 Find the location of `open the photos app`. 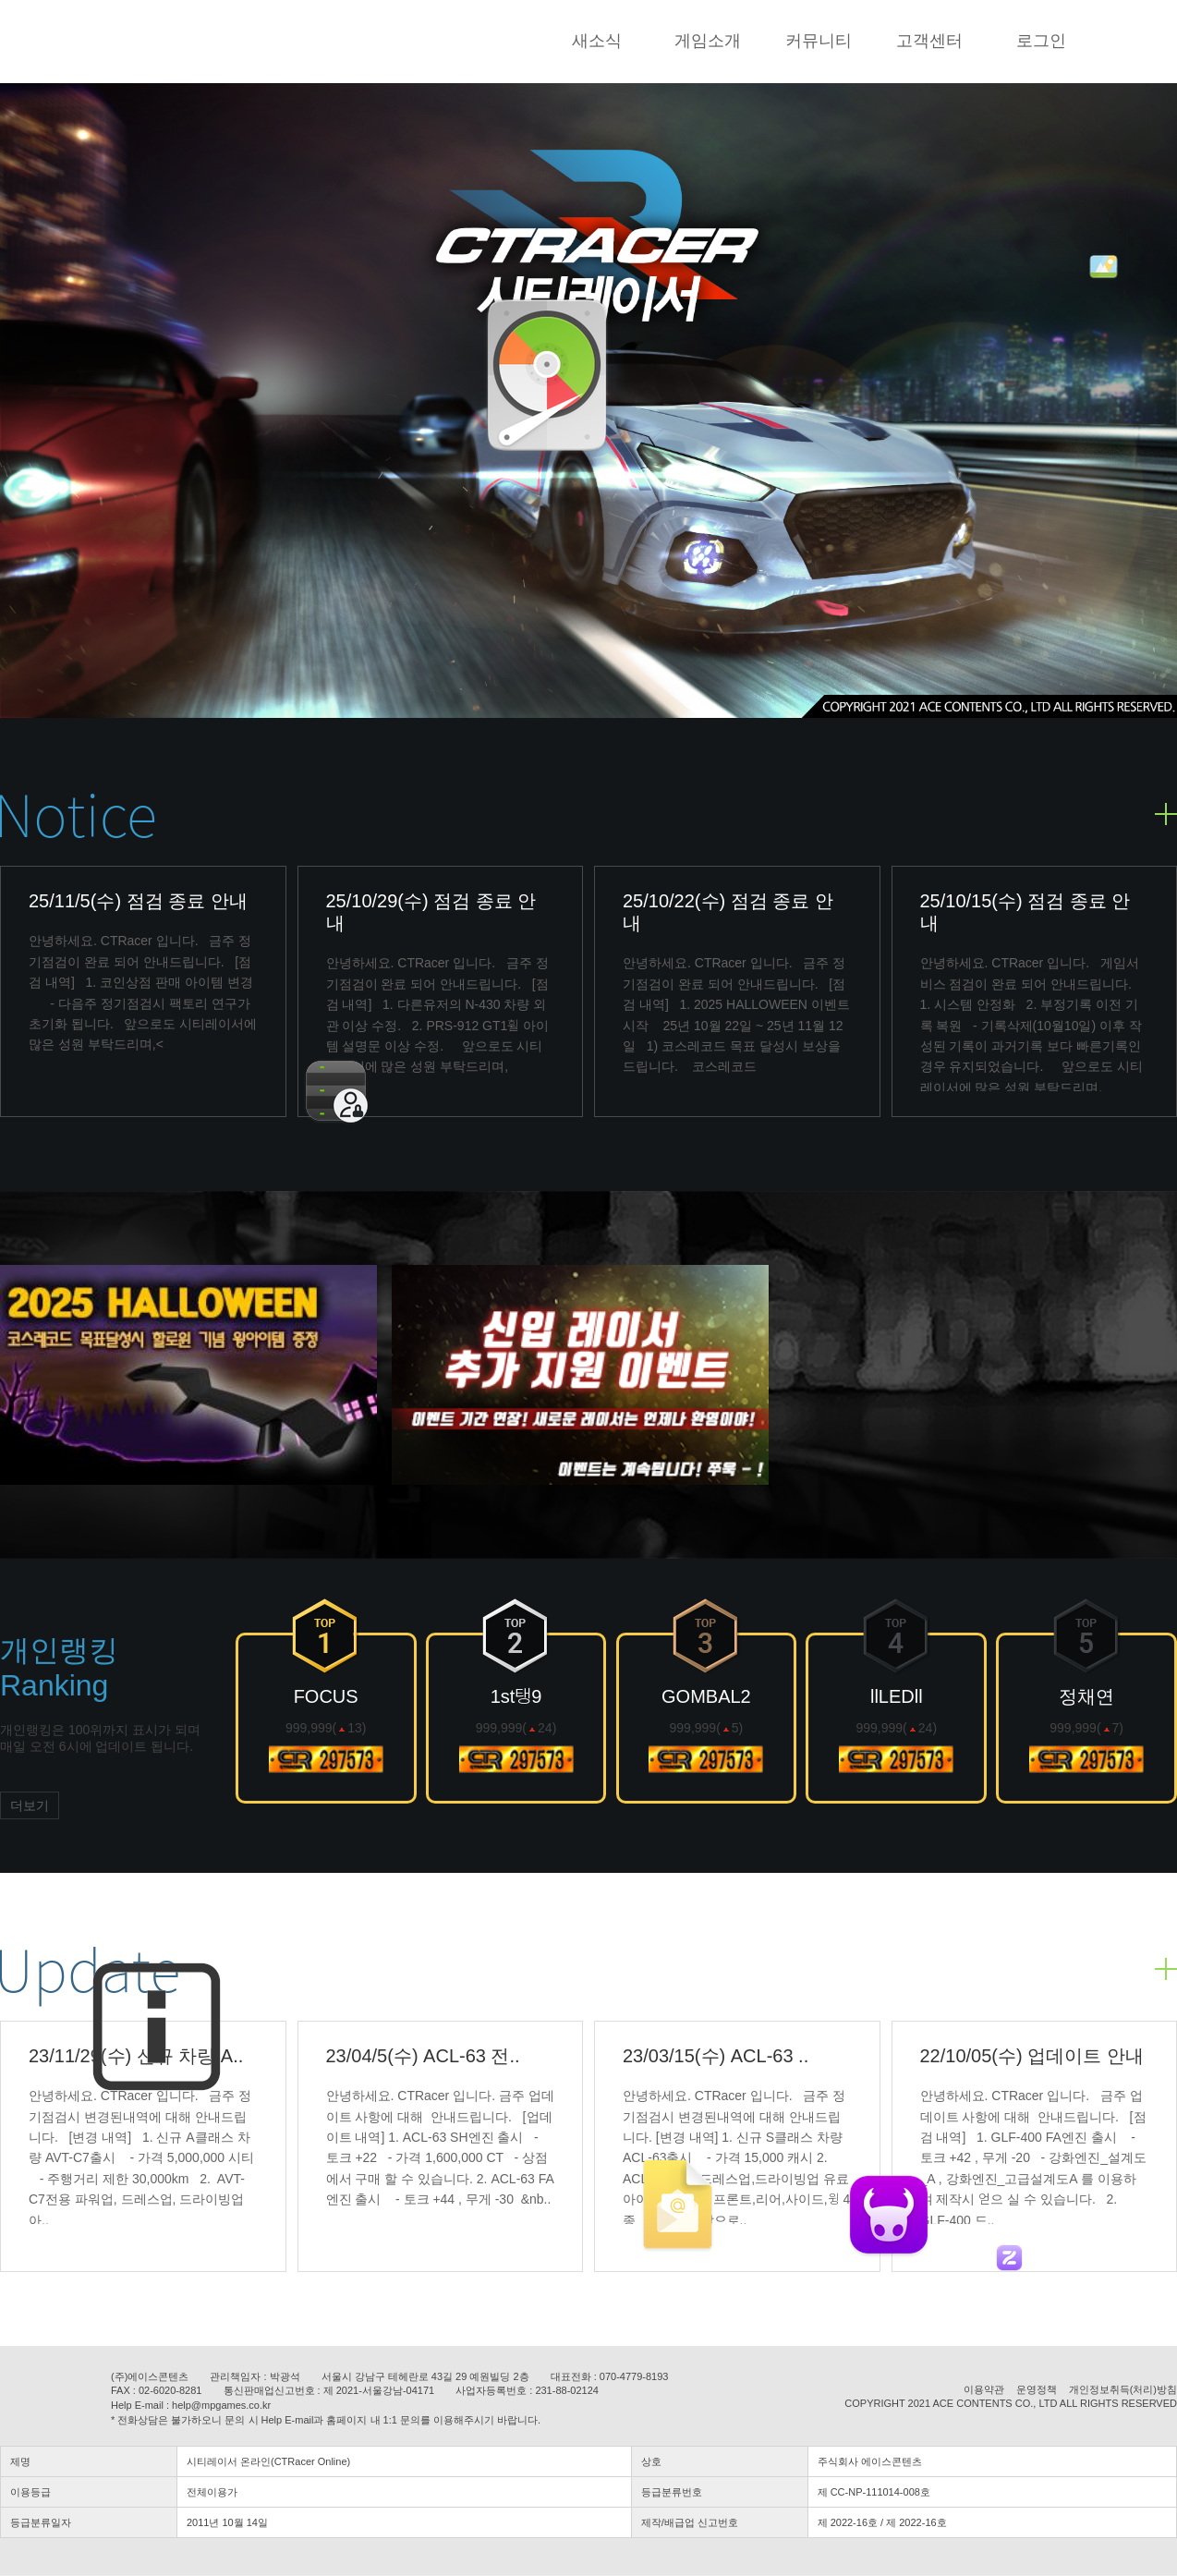

open the photos app is located at coordinates (1103, 266).